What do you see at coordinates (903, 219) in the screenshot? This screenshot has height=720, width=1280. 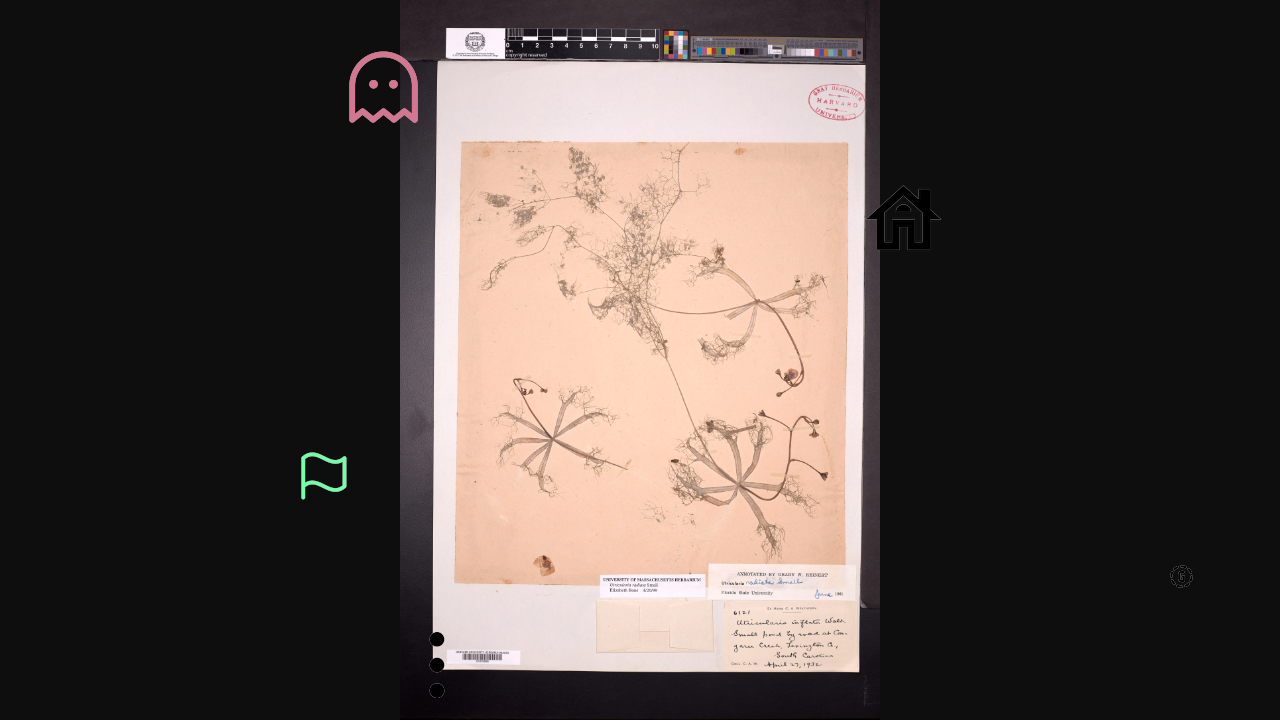 I see `go to home screen` at bounding box center [903, 219].